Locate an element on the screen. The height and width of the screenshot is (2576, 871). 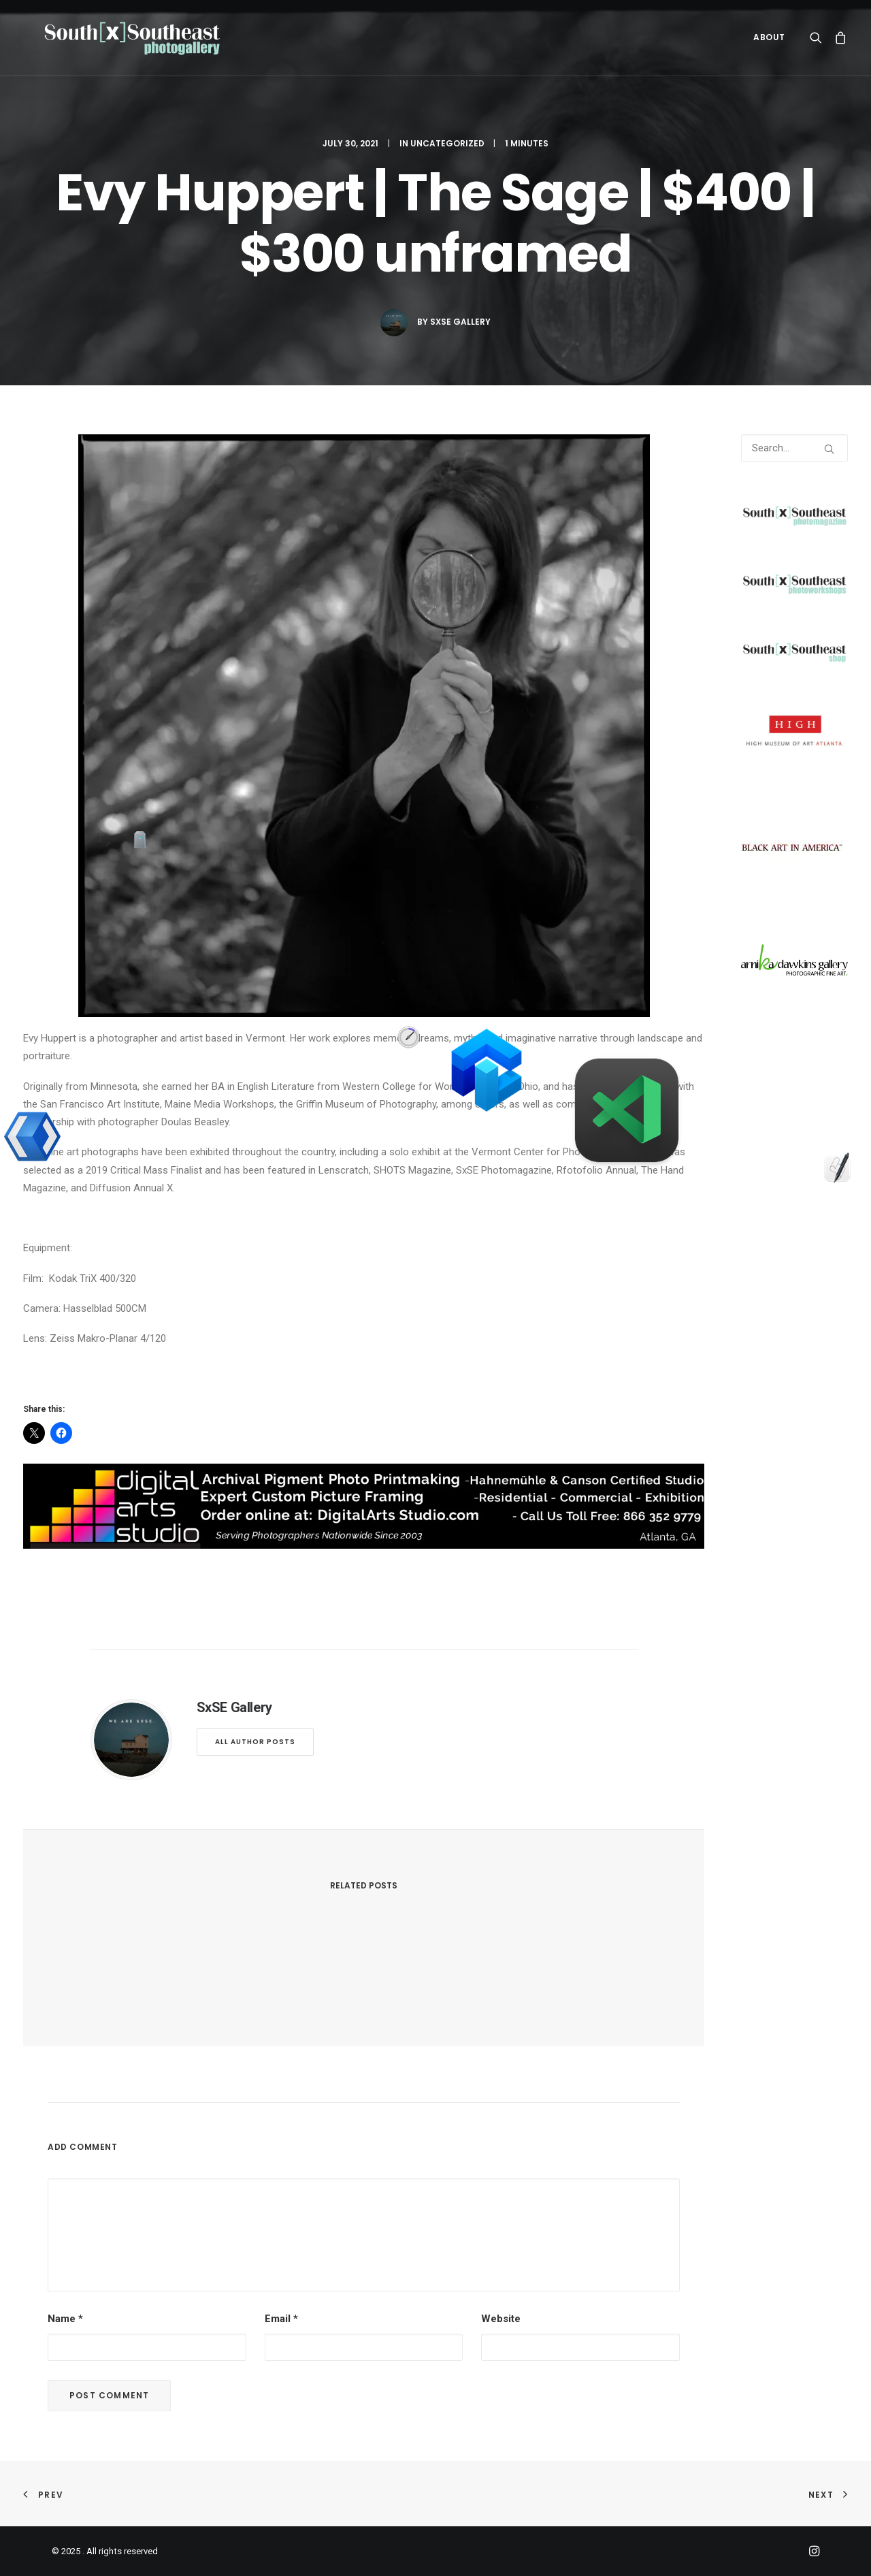
view computer or system hardware information is located at coordinates (139, 839).